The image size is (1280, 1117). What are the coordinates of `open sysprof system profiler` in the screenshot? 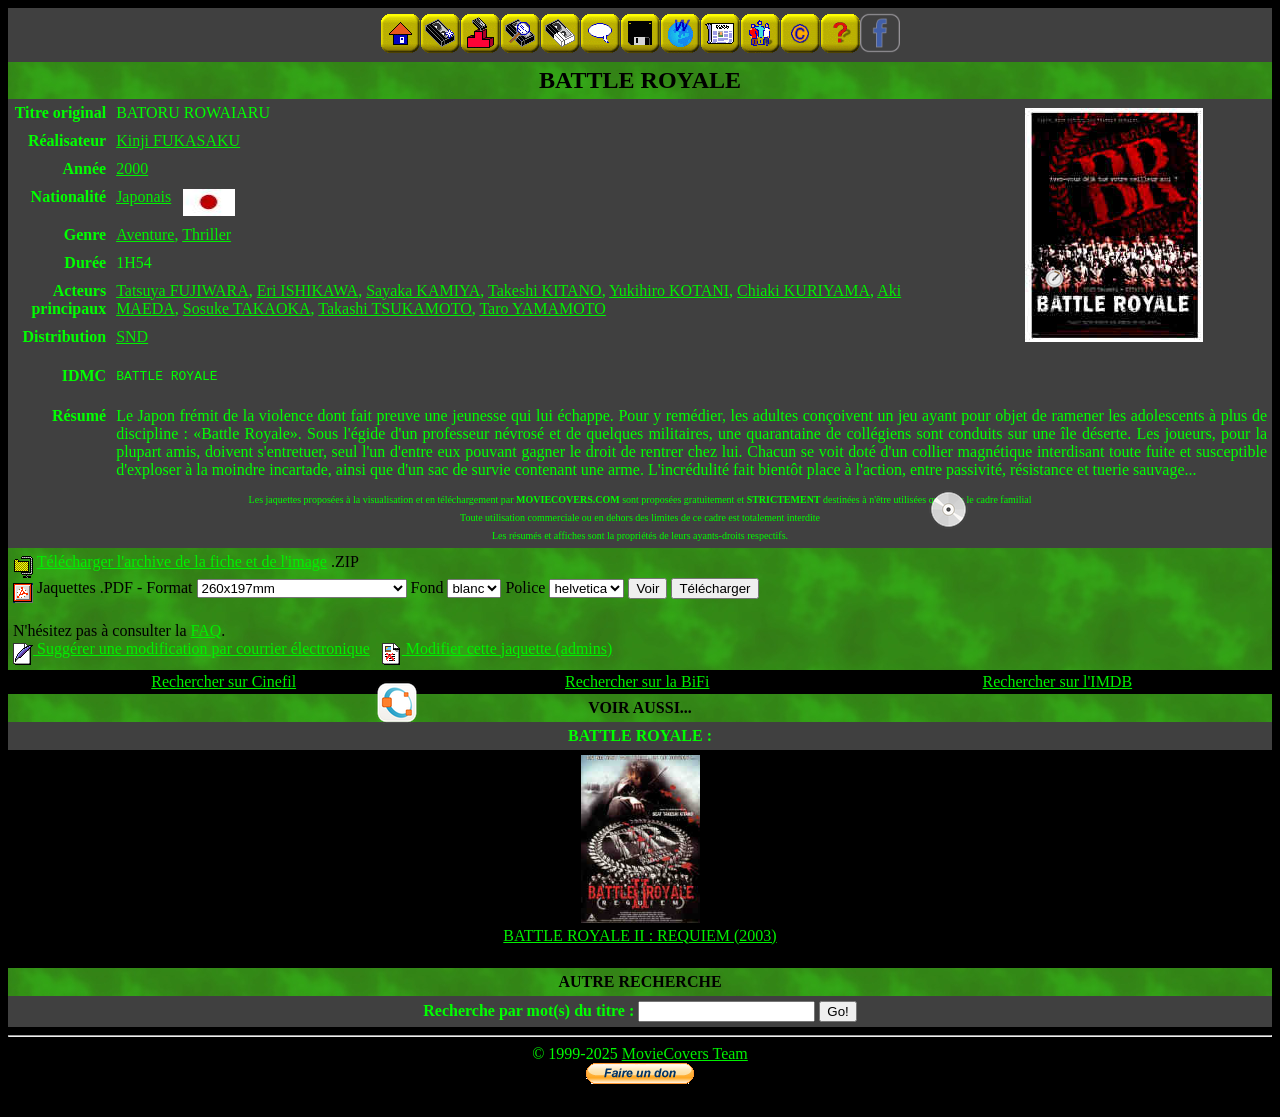 It's located at (1054, 278).